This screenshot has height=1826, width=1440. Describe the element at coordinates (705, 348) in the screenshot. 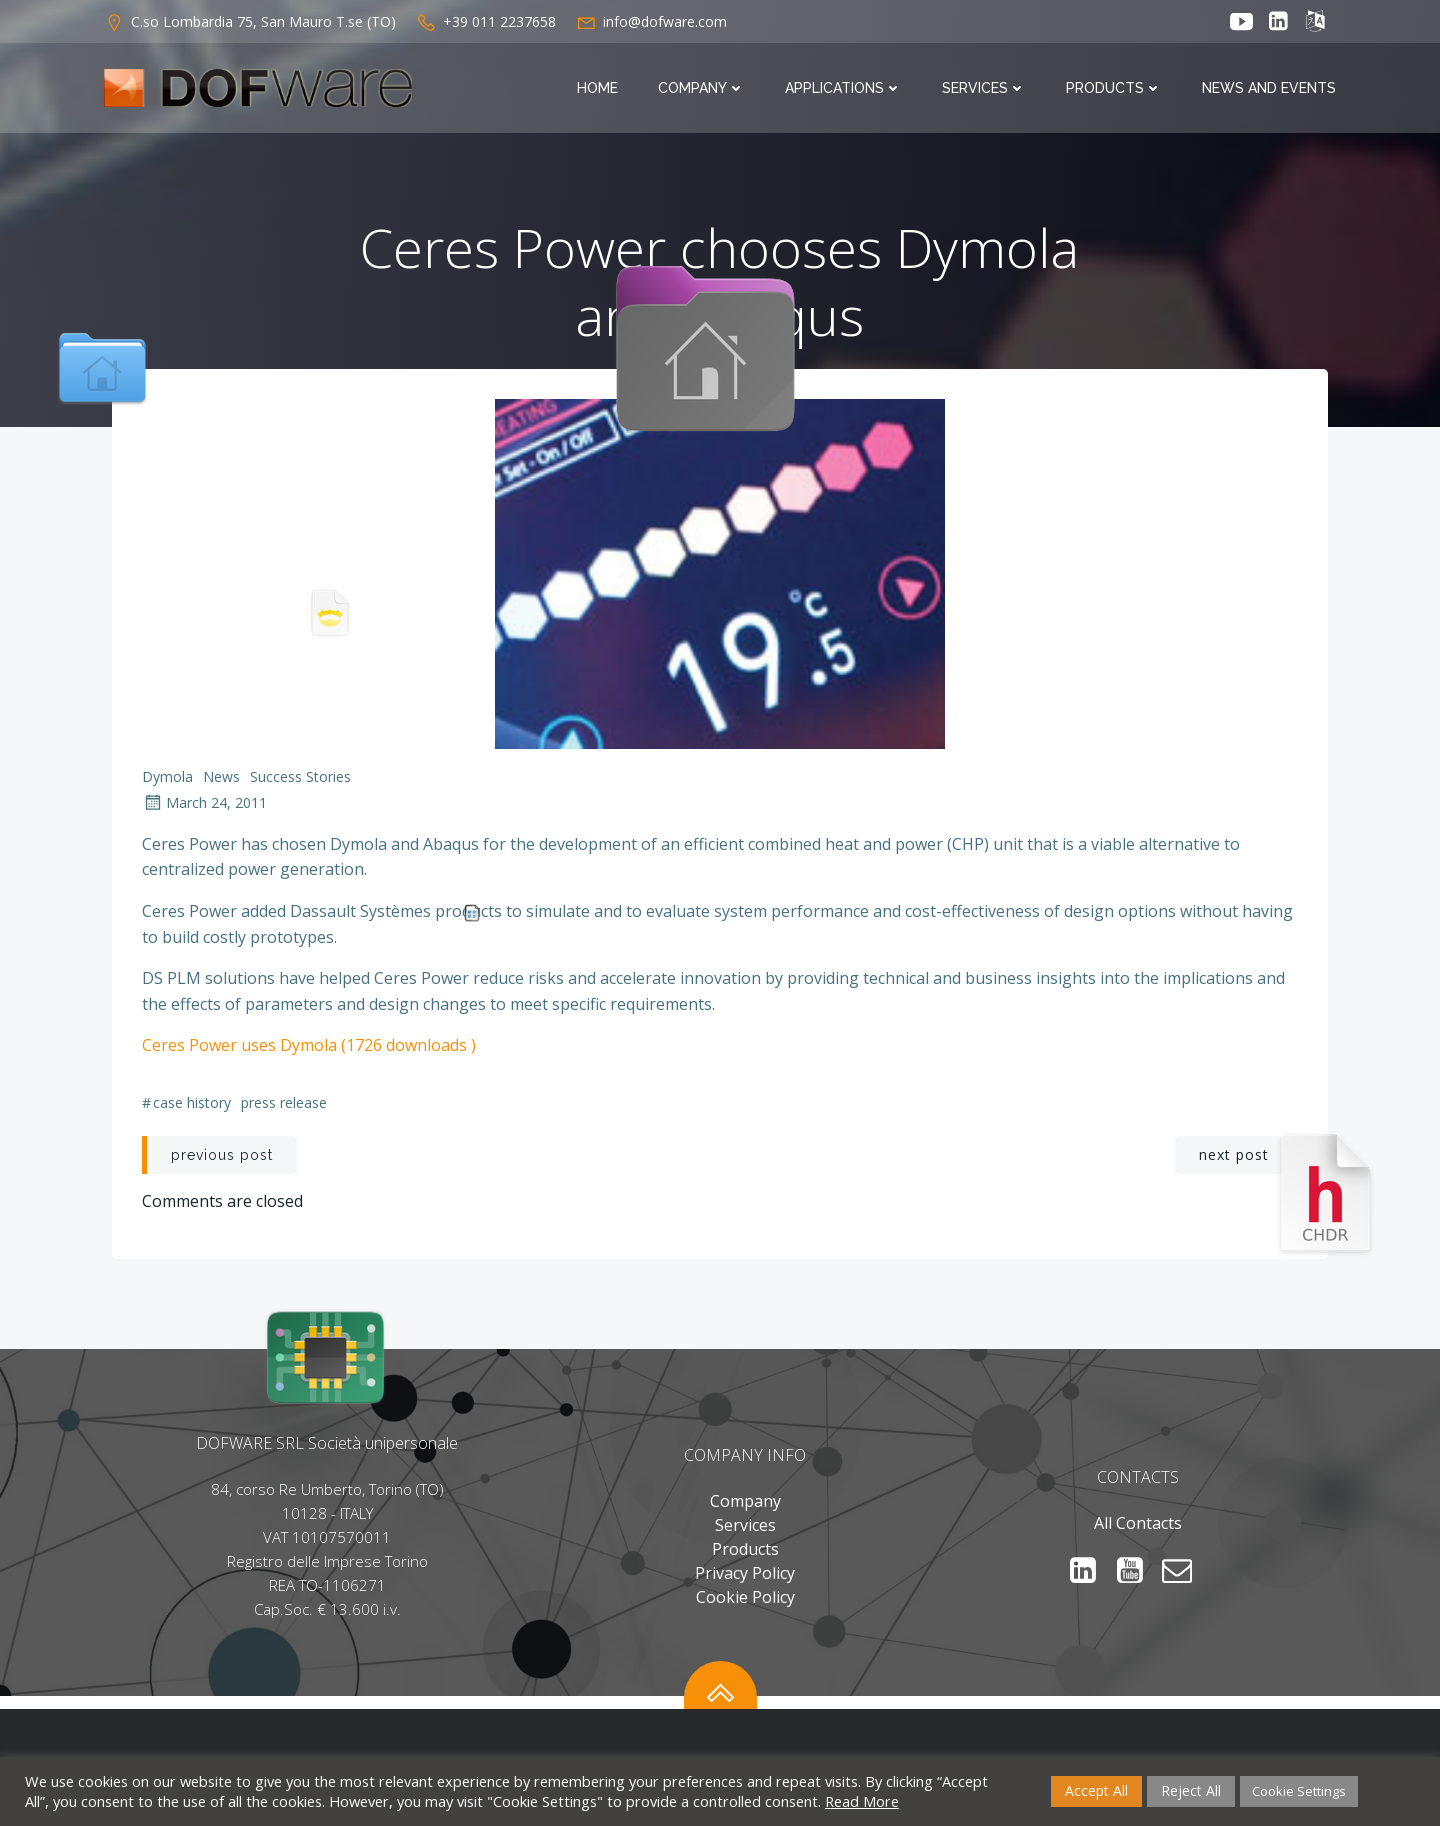

I see `access your home folder` at that location.